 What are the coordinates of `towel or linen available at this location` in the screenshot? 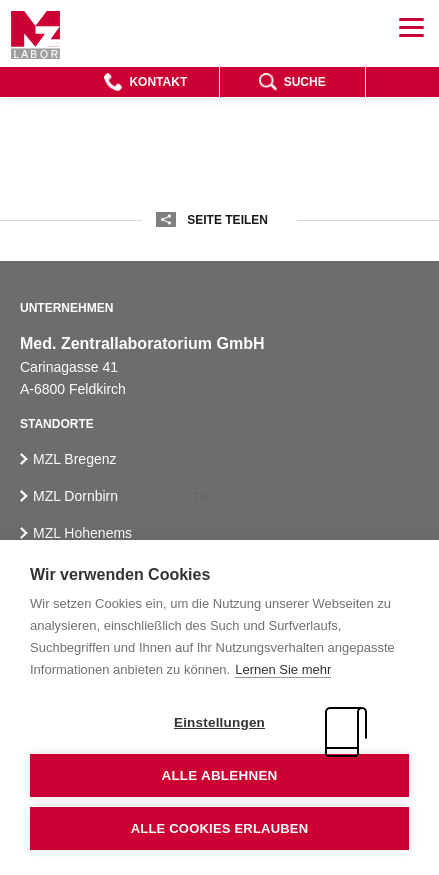 It's located at (344, 732).